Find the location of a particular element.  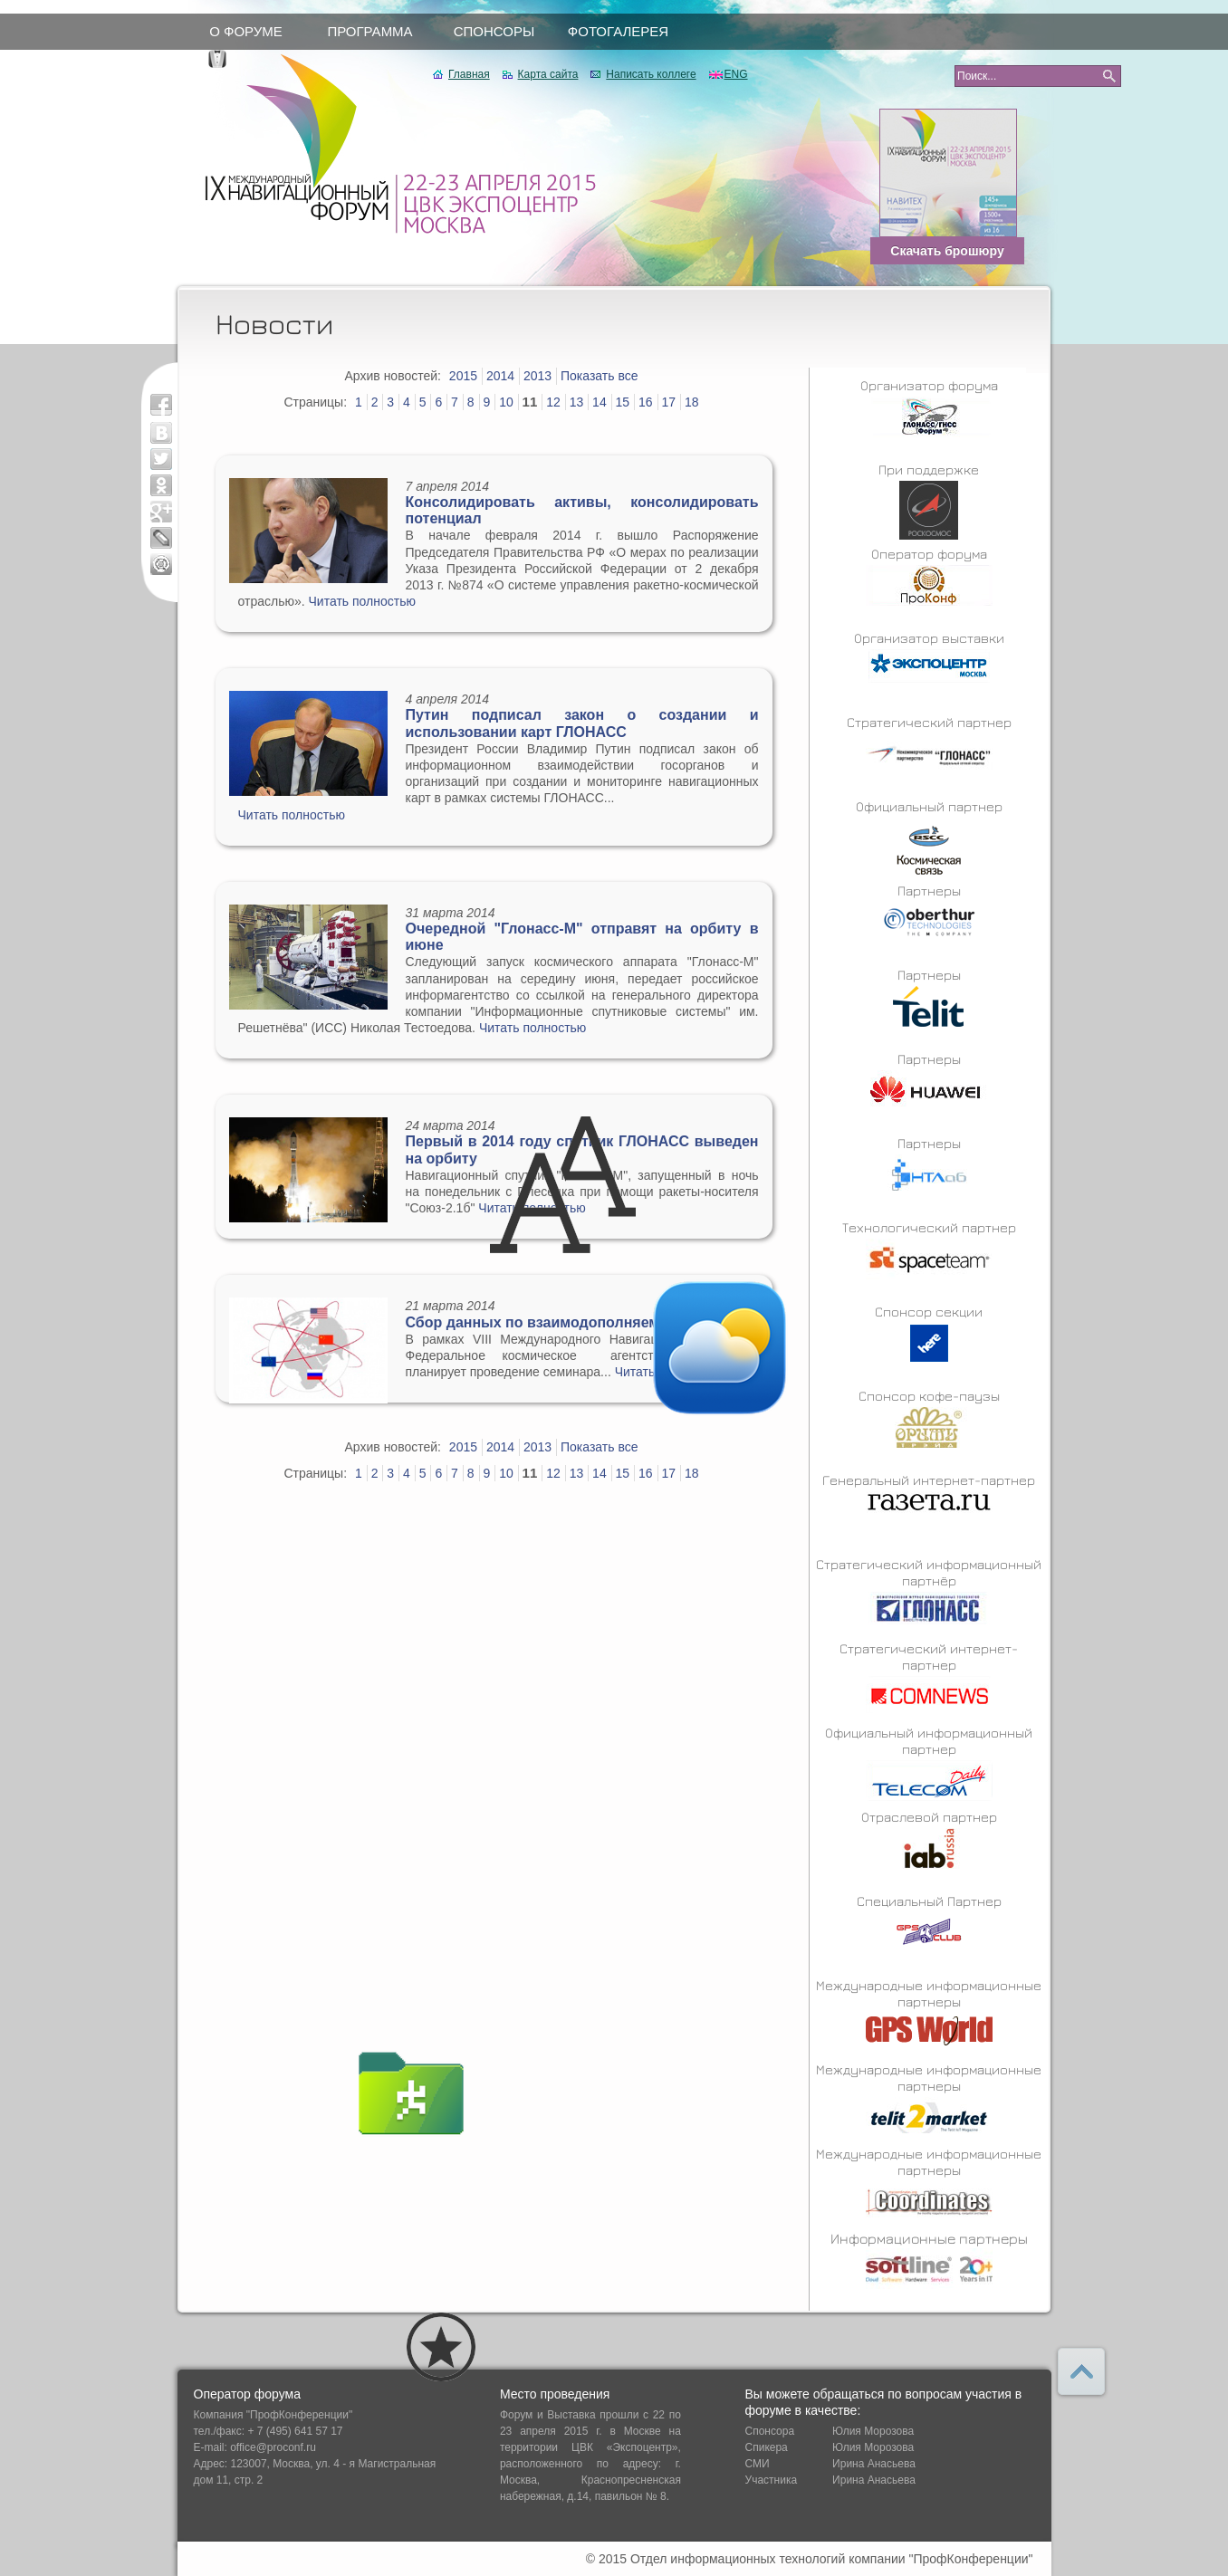

set default applications for file types is located at coordinates (441, 2347).